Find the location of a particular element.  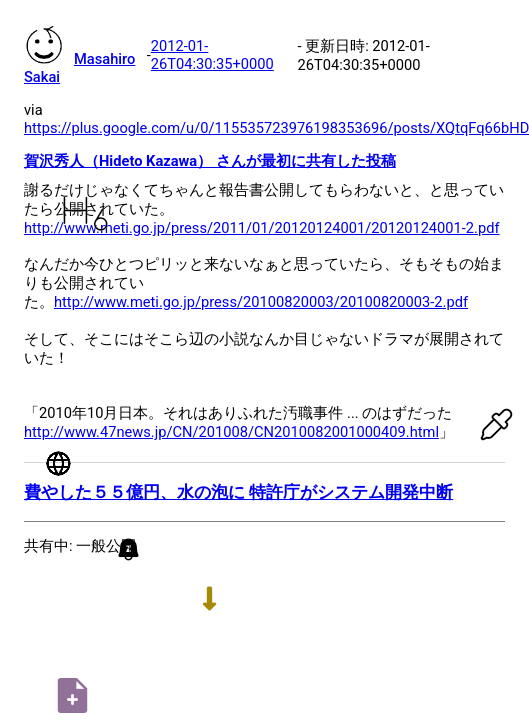

pick a color from the screen is located at coordinates (496, 424).